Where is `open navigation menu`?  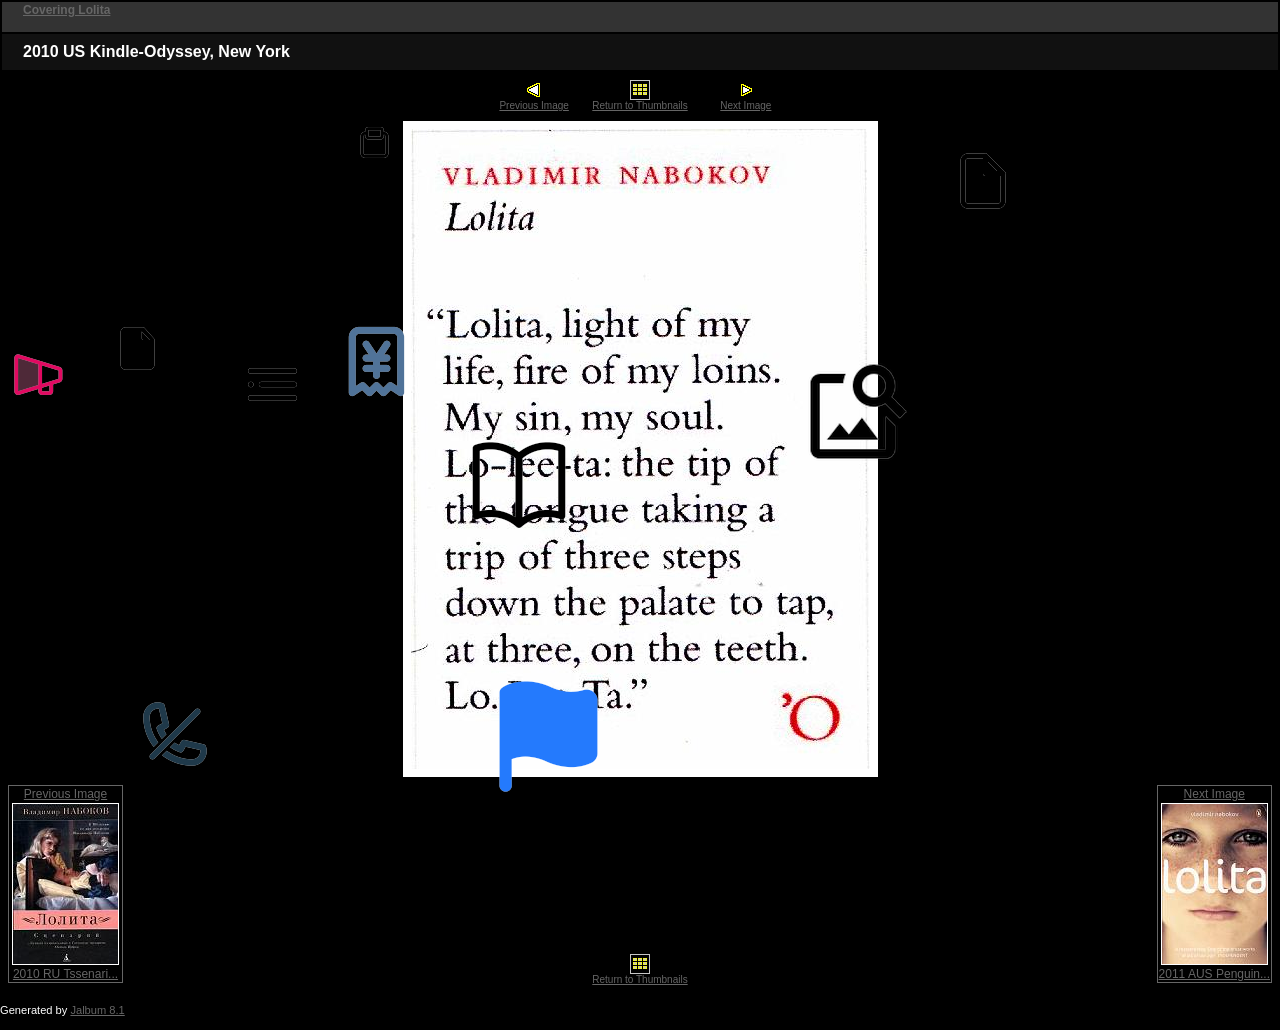 open navigation menu is located at coordinates (272, 384).